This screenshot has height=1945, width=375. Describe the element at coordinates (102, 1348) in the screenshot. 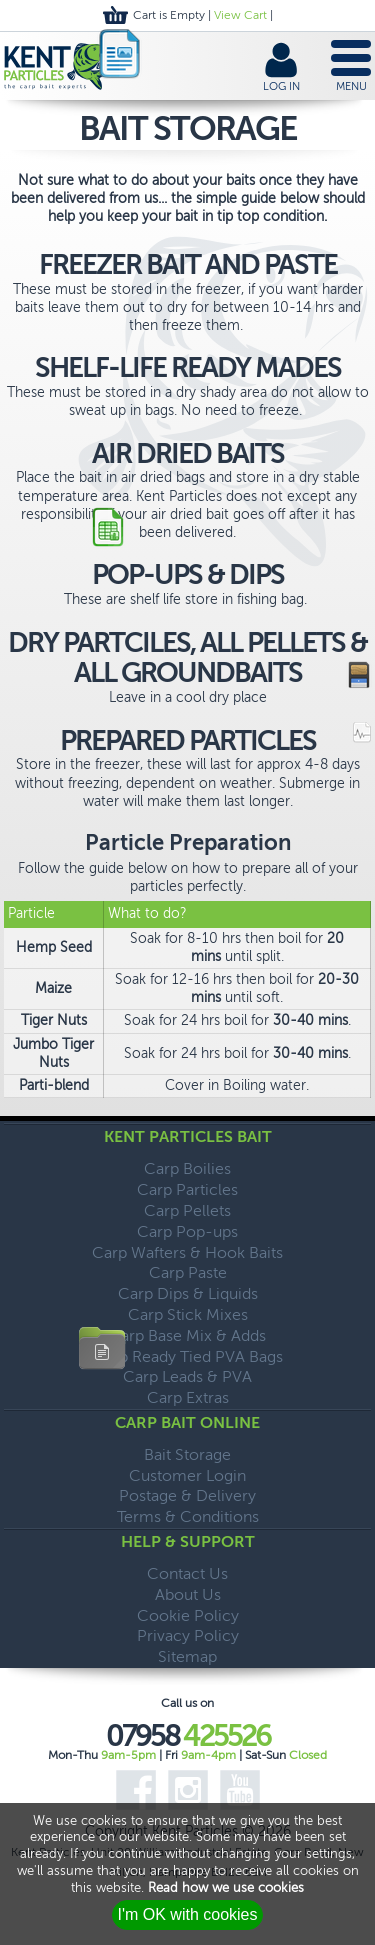

I see `open your documents folder` at that location.